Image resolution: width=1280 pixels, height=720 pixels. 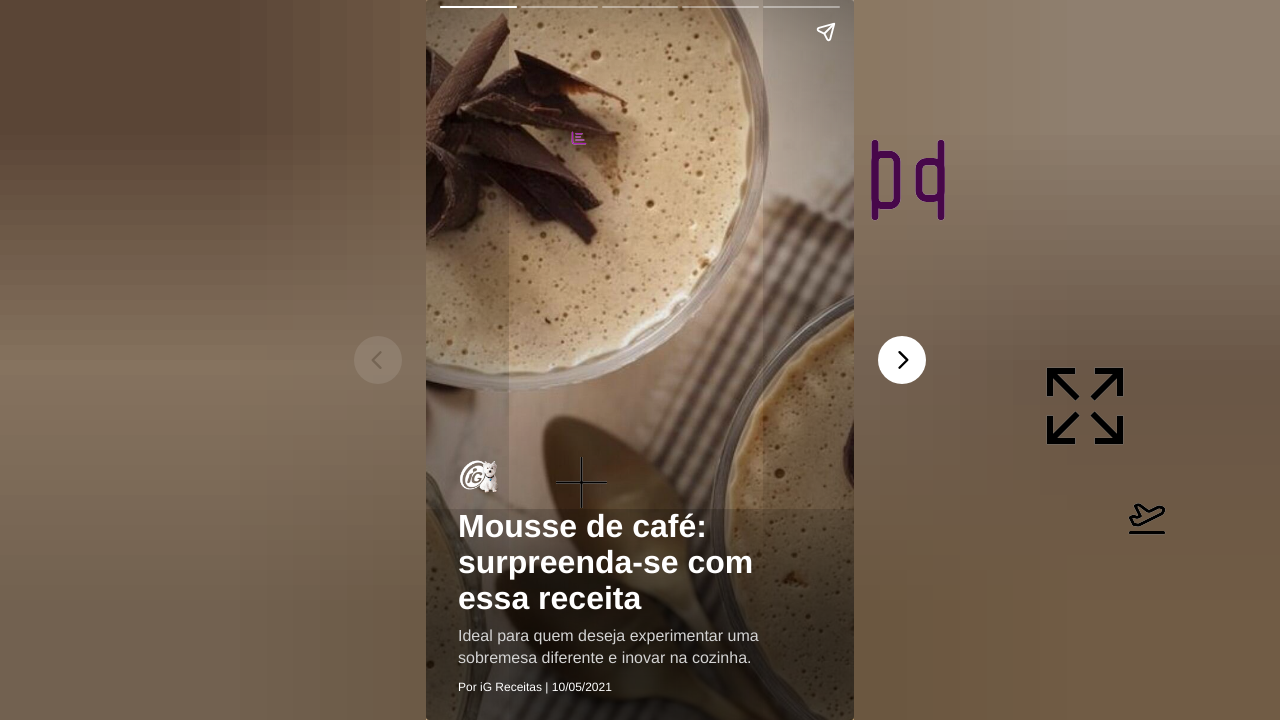 What do you see at coordinates (908, 180) in the screenshot?
I see `distribute elements with equal horizontal spacing` at bounding box center [908, 180].